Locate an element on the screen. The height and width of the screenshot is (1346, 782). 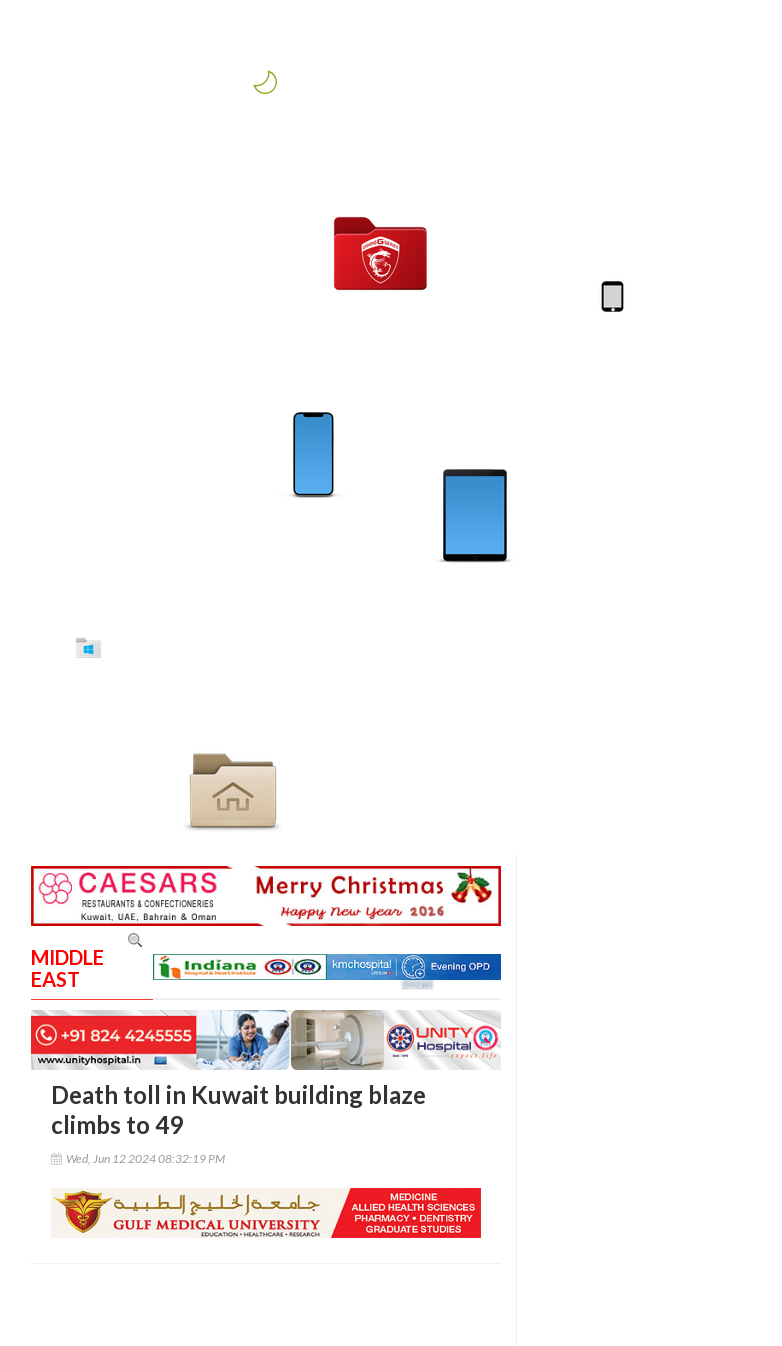
open folder containing MSI software or drivers is located at coordinates (380, 256).